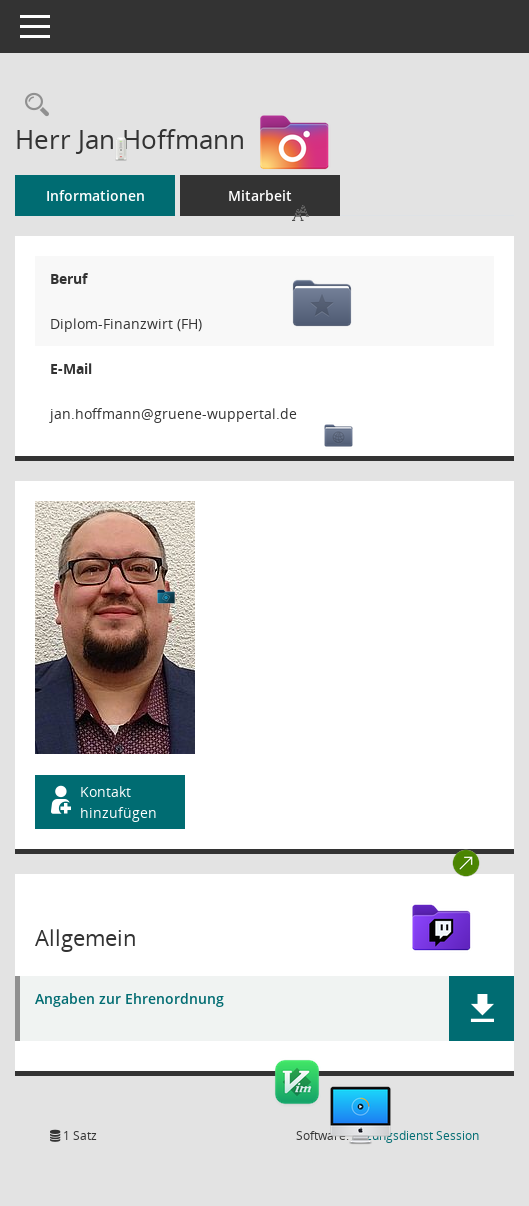  What do you see at coordinates (294, 144) in the screenshot?
I see `open instagram media folder` at bounding box center [294, 144].